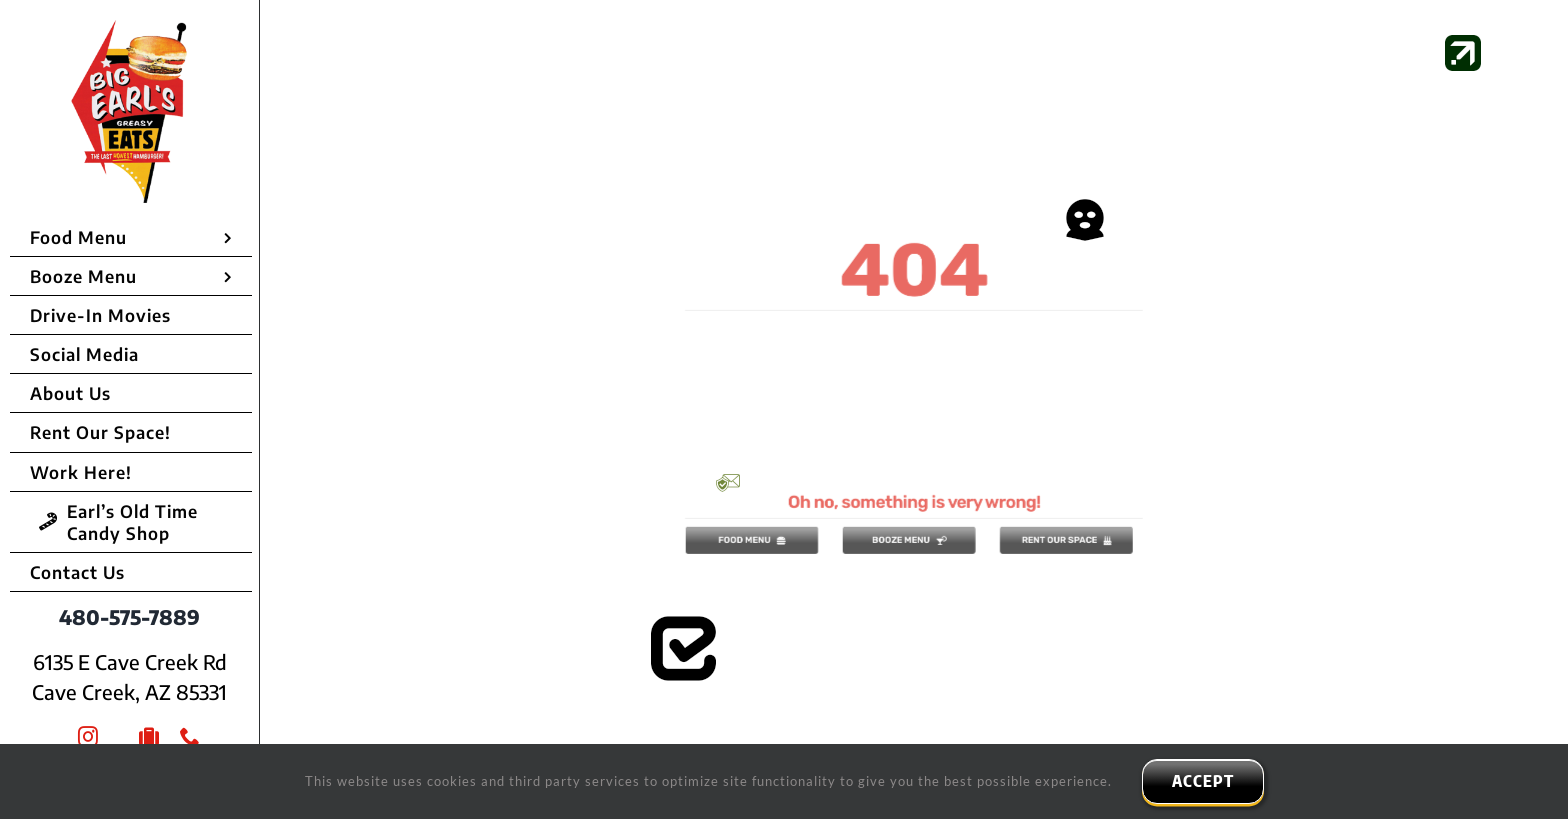 The image size is (1568, 819). What do you see at coordinates (683, 648) in the screenshot?
I see `checkmarx company logo` at bounding box center [683, 648].